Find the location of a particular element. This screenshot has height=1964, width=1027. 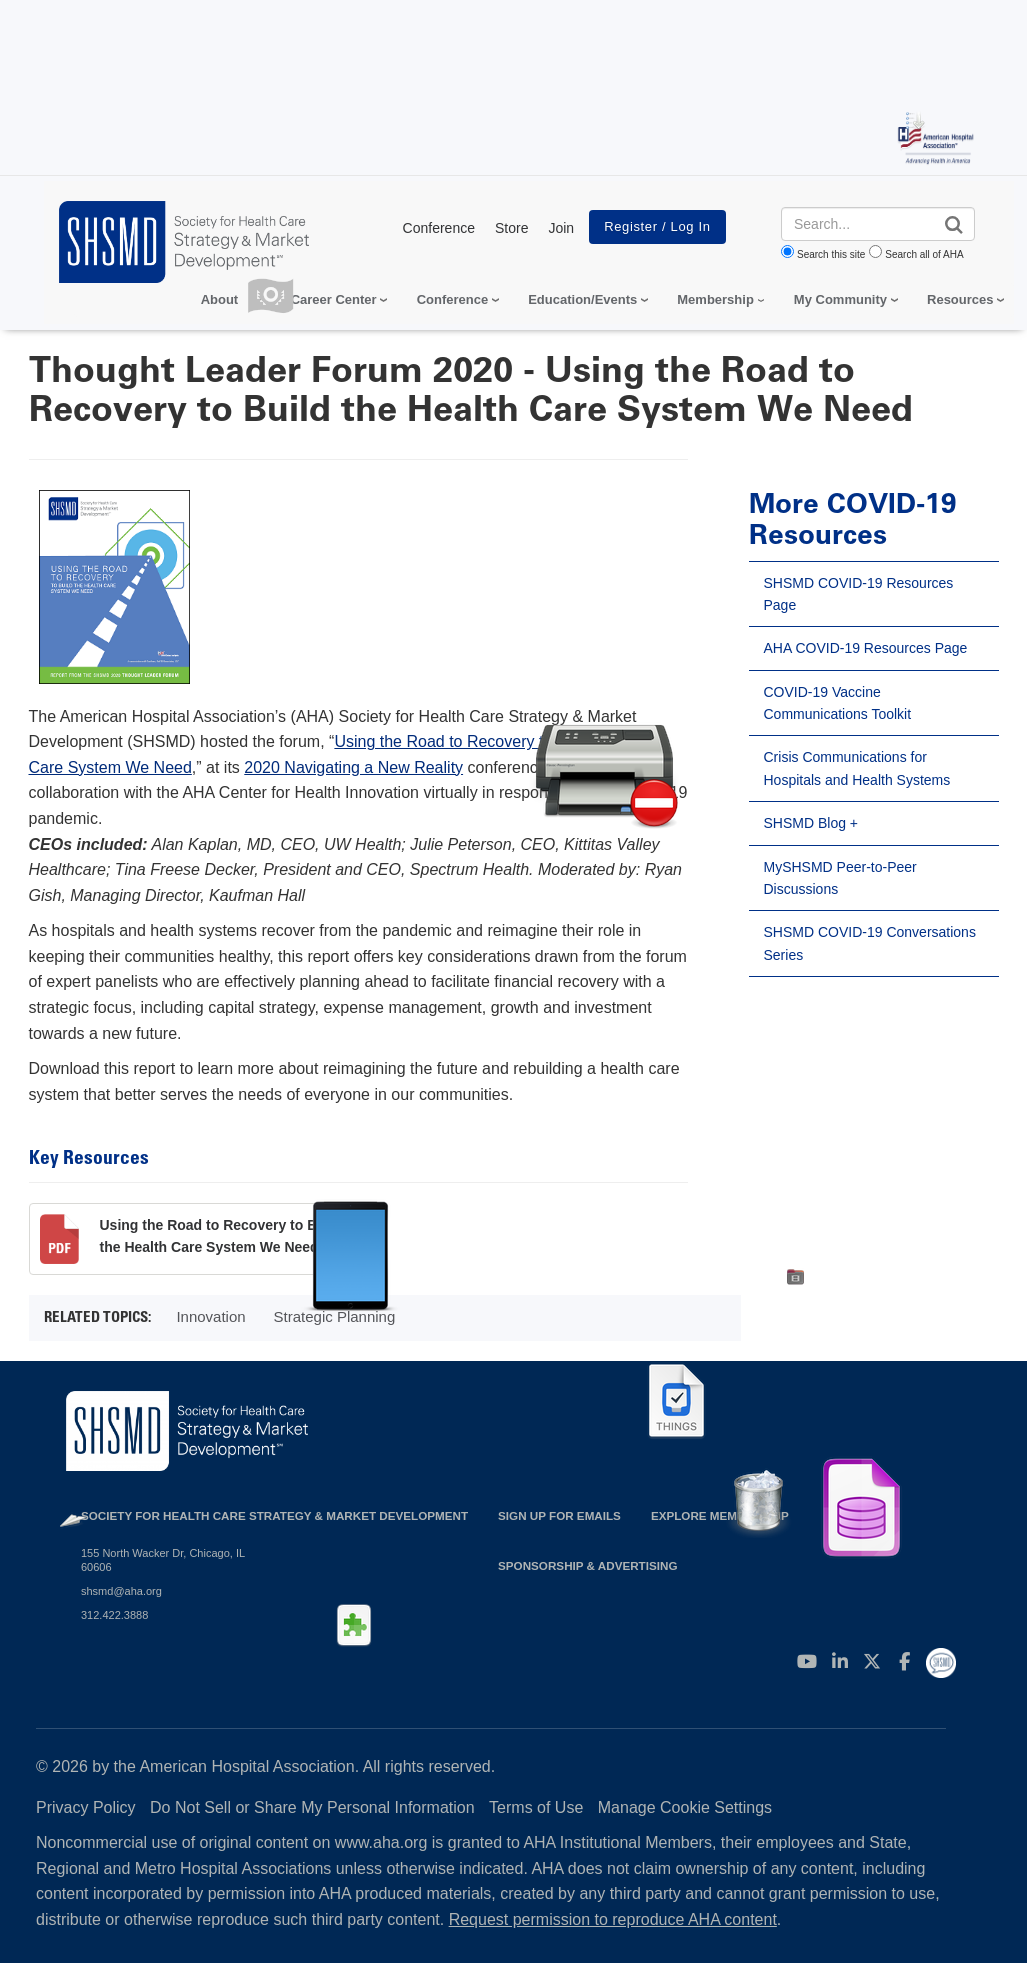

open your videos folder is located at coordinates (795, 1276).